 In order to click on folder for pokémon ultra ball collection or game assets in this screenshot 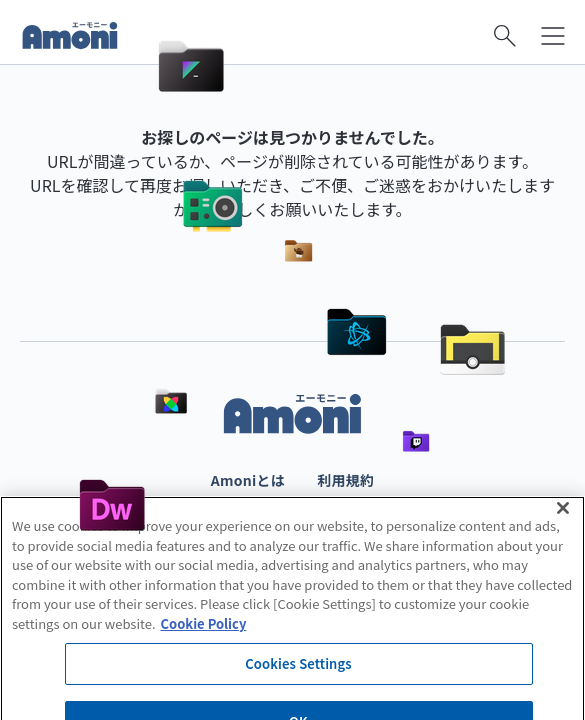, I will do `click(472, 351)`.